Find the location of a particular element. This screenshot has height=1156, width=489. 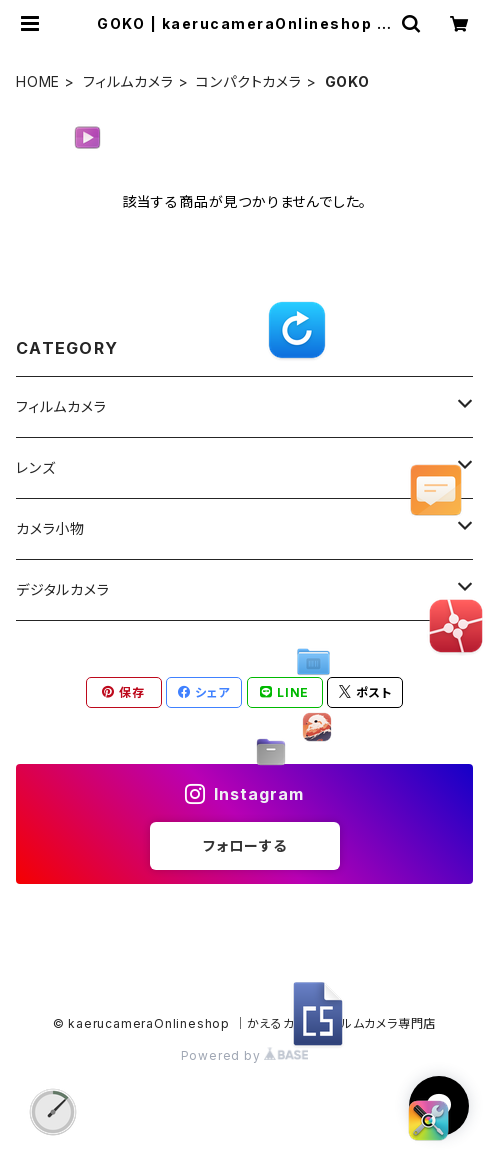

open halloy IRC client is located at coordinates (317, 727).